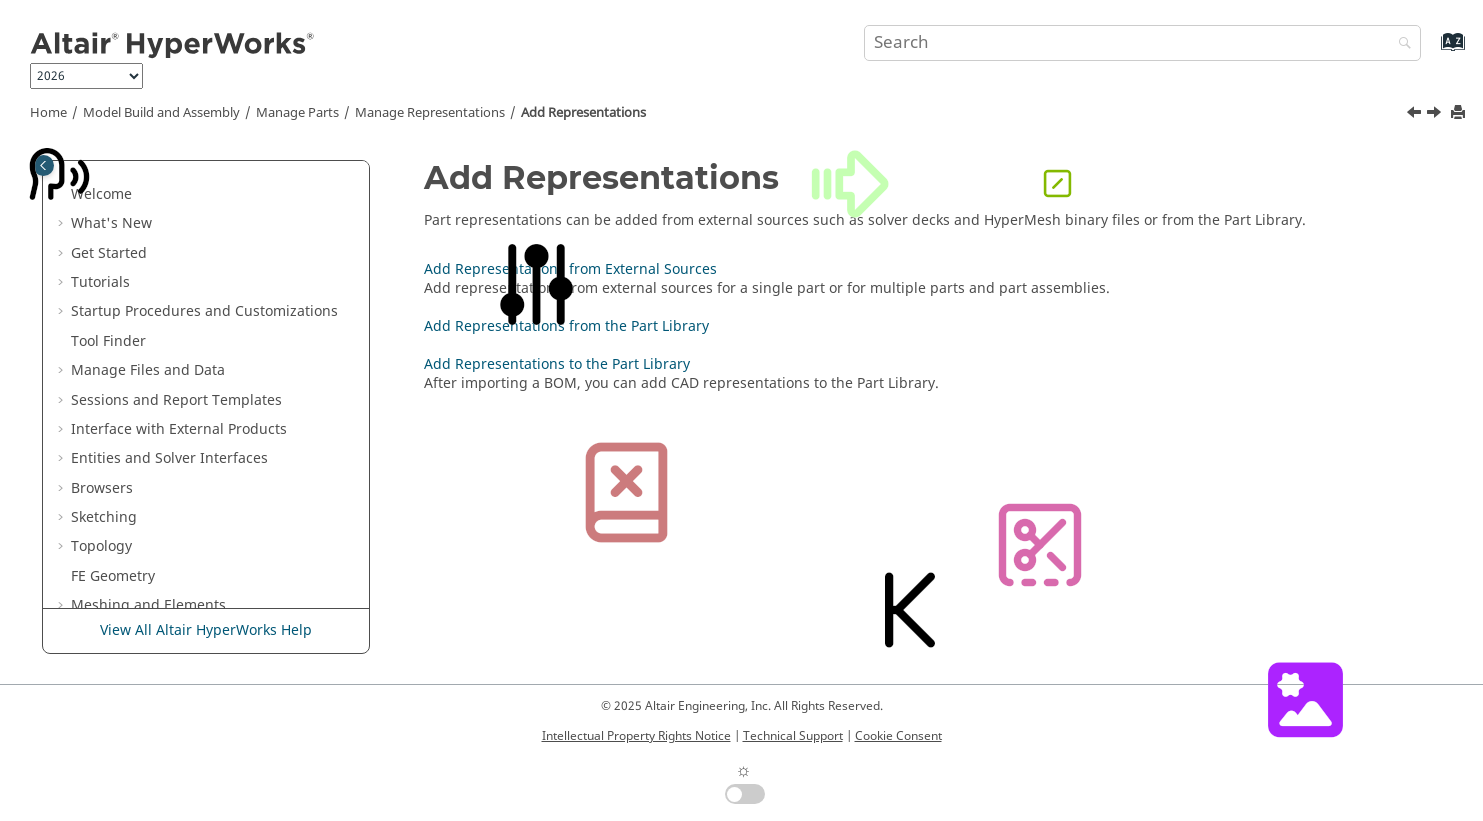  Describe the element at coordinates (1305, 699) in the screenshot. I see `add or upload an image` at that location.